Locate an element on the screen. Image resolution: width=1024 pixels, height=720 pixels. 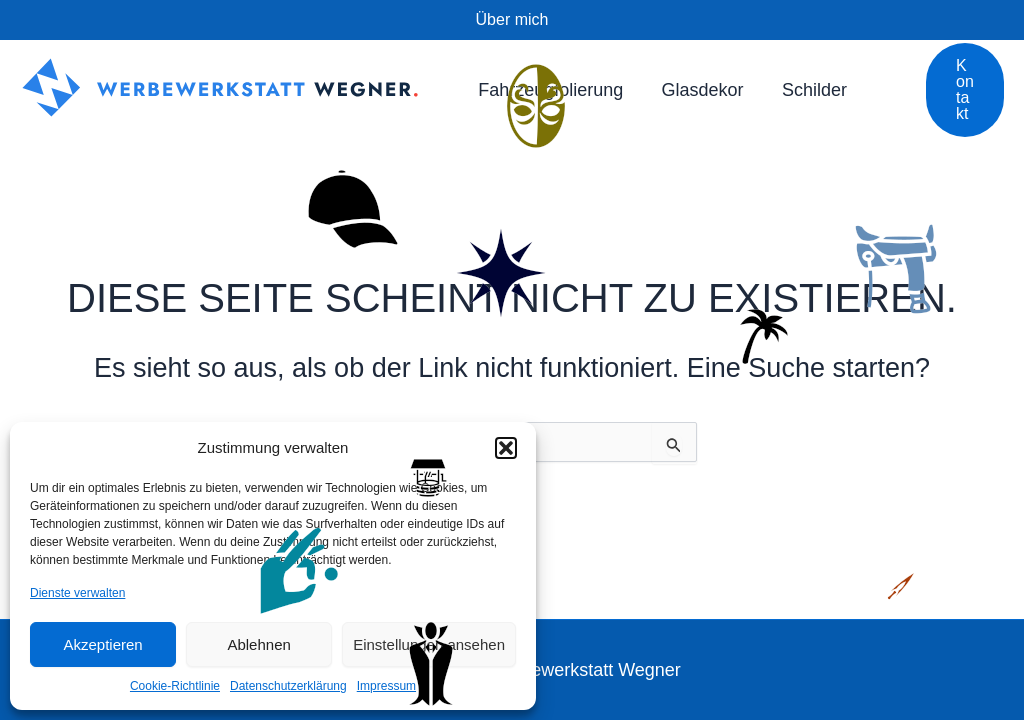
select vampire character or costume is located at coordinates (431, 663).